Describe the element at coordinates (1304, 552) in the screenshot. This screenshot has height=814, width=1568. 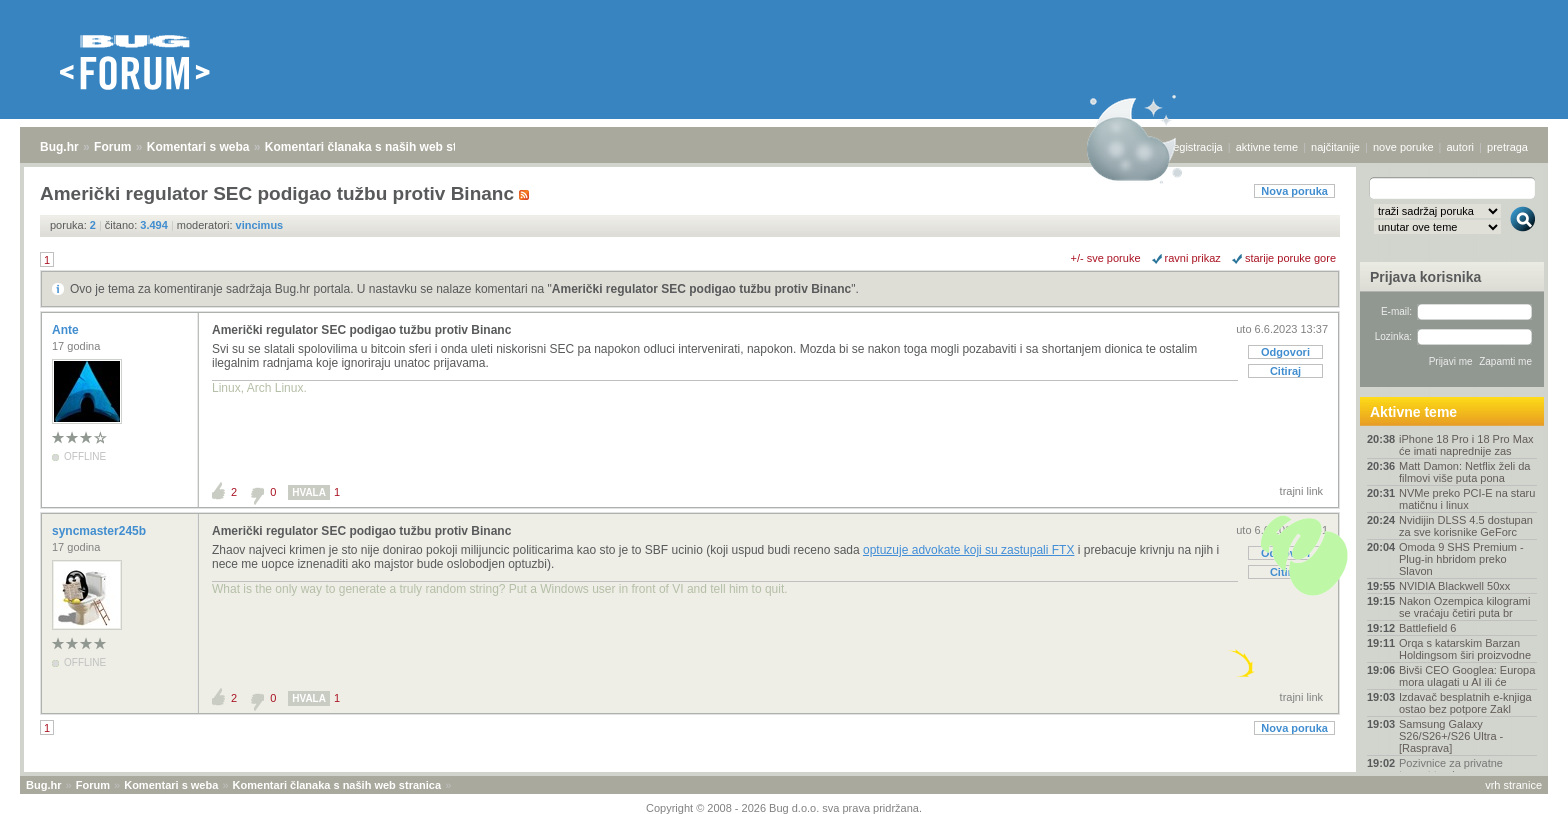
I see `access boxing or fighting game mode` at that location.